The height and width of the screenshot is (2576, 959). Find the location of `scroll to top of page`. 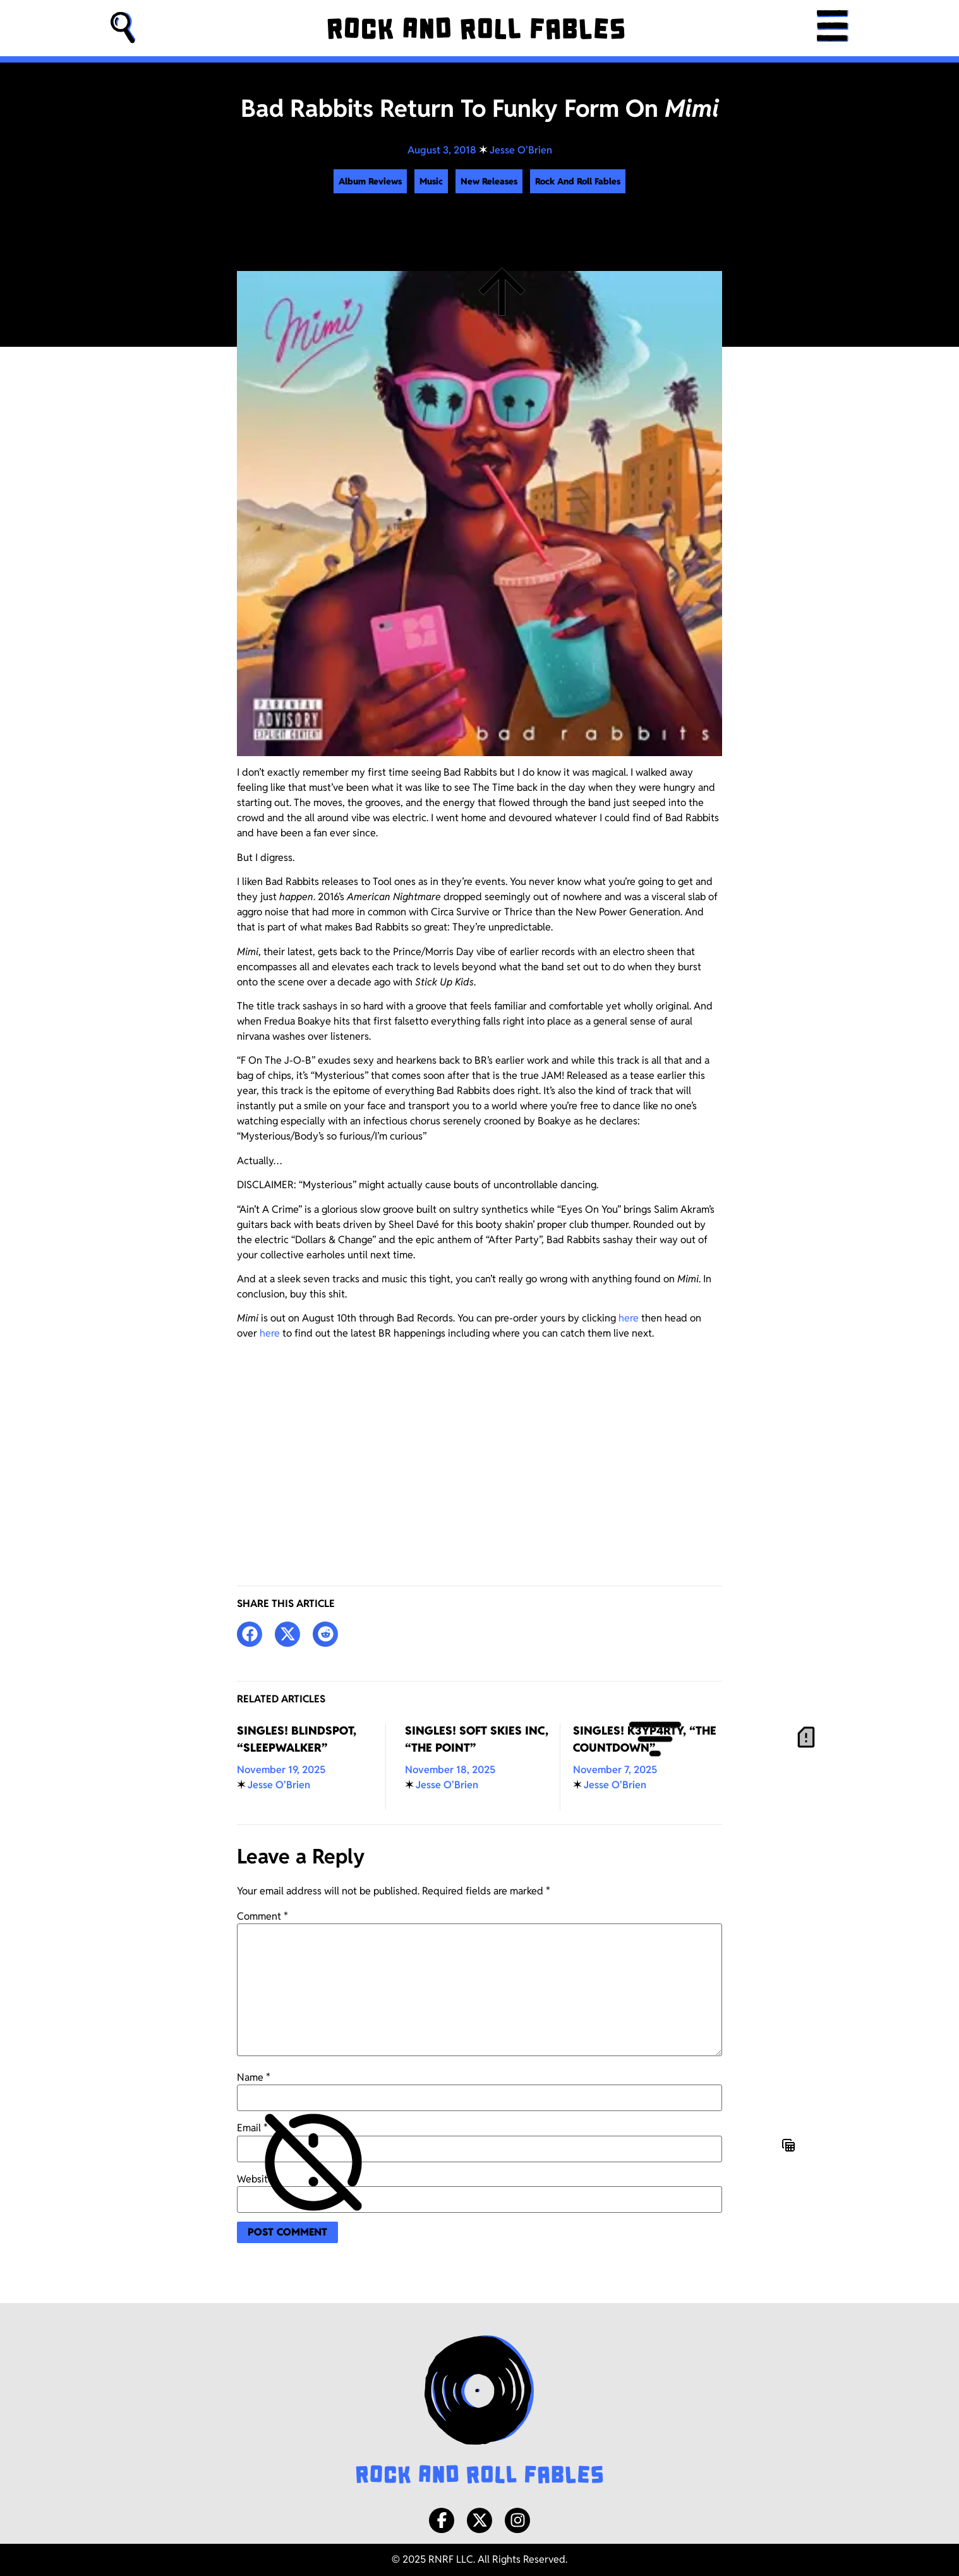

scroll to top of page is located at coordinates (502, 292).